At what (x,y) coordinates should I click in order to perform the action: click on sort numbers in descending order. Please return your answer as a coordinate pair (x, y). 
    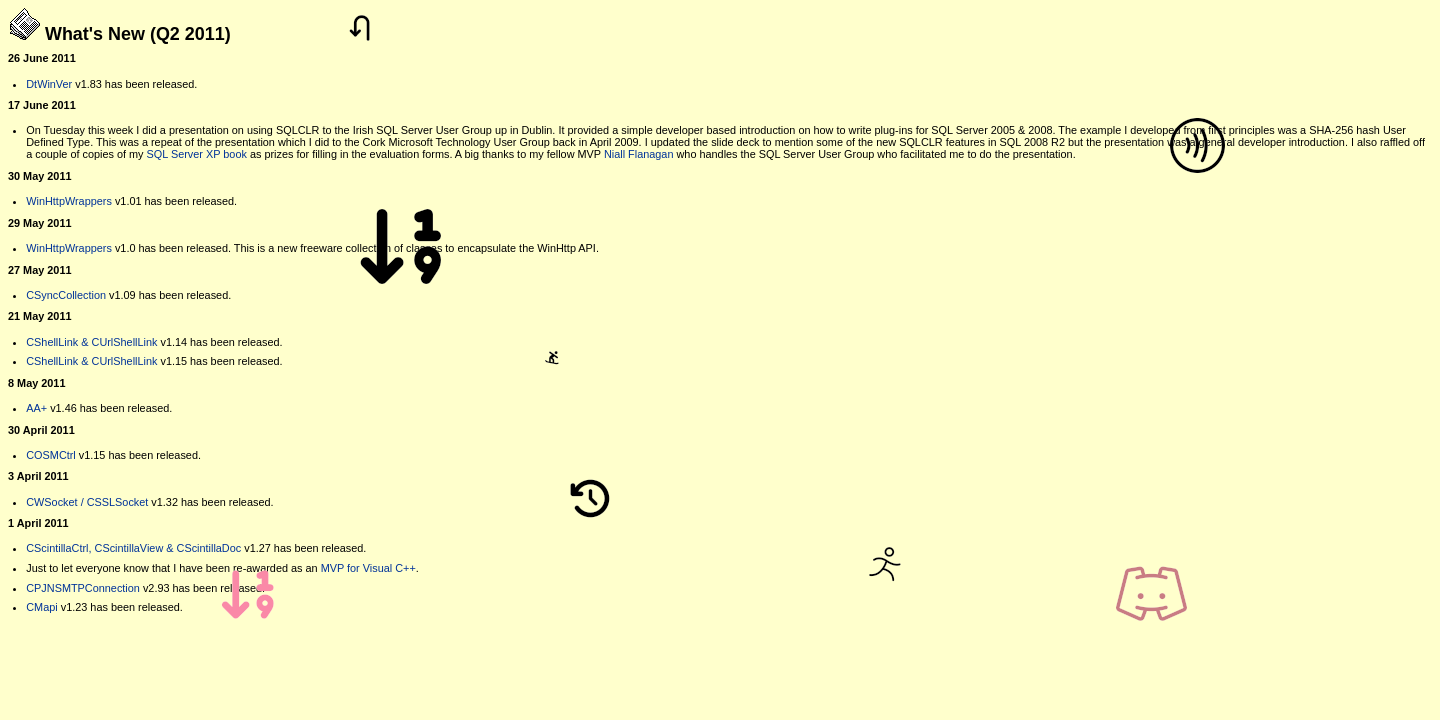
    Looking at the image, I should click on (403, 246).